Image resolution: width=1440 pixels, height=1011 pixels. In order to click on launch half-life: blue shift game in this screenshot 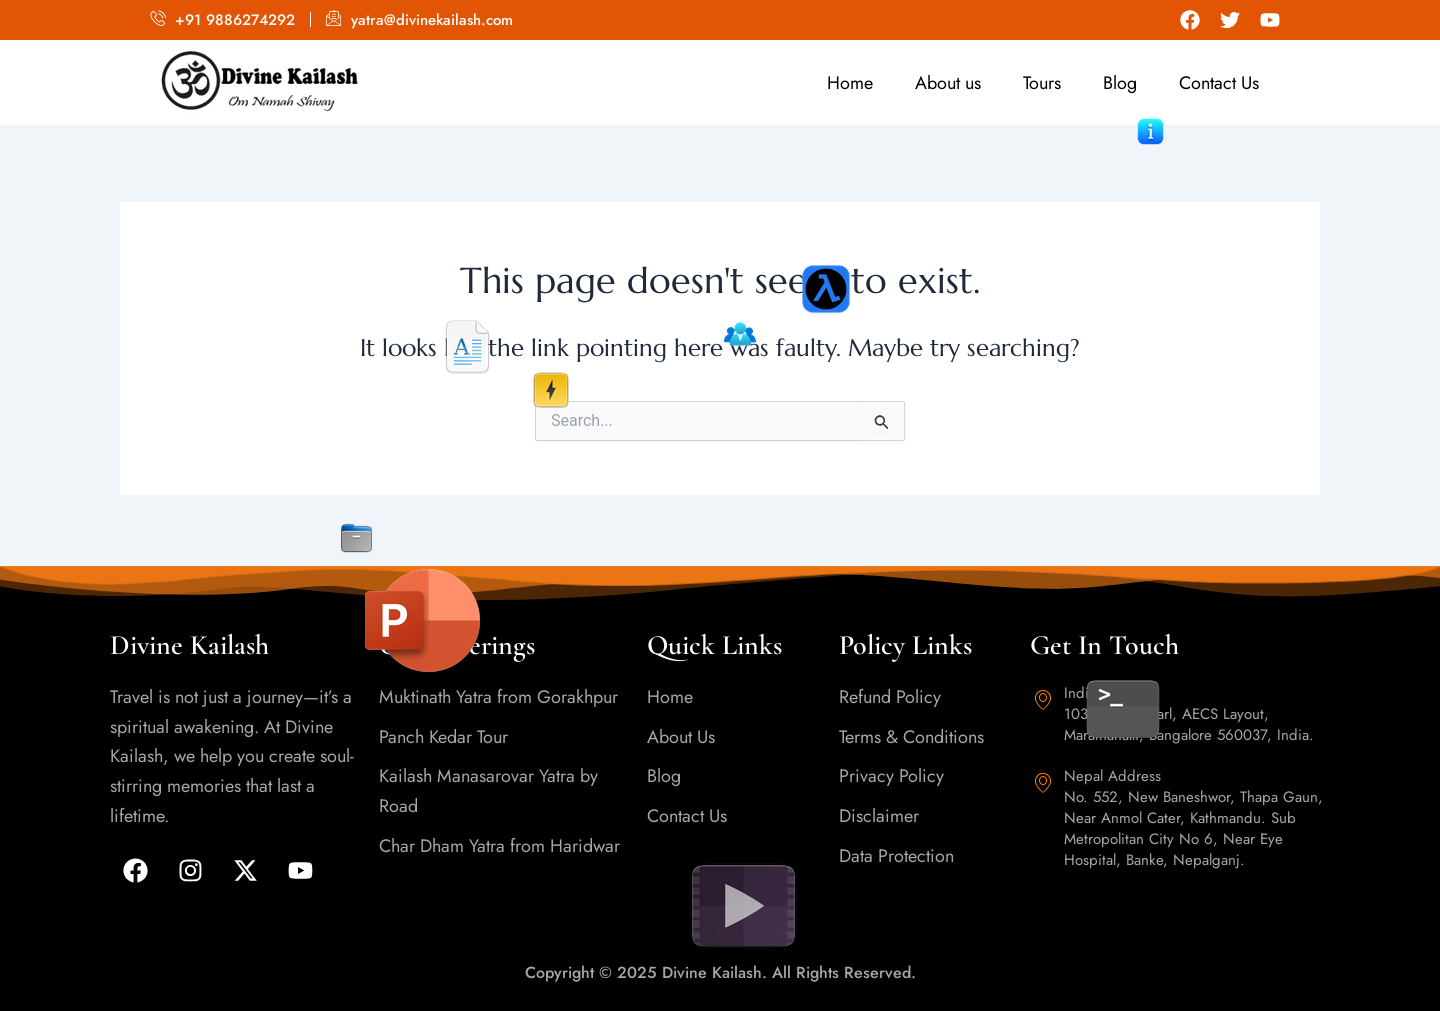, I will do `click(826, 289)`.